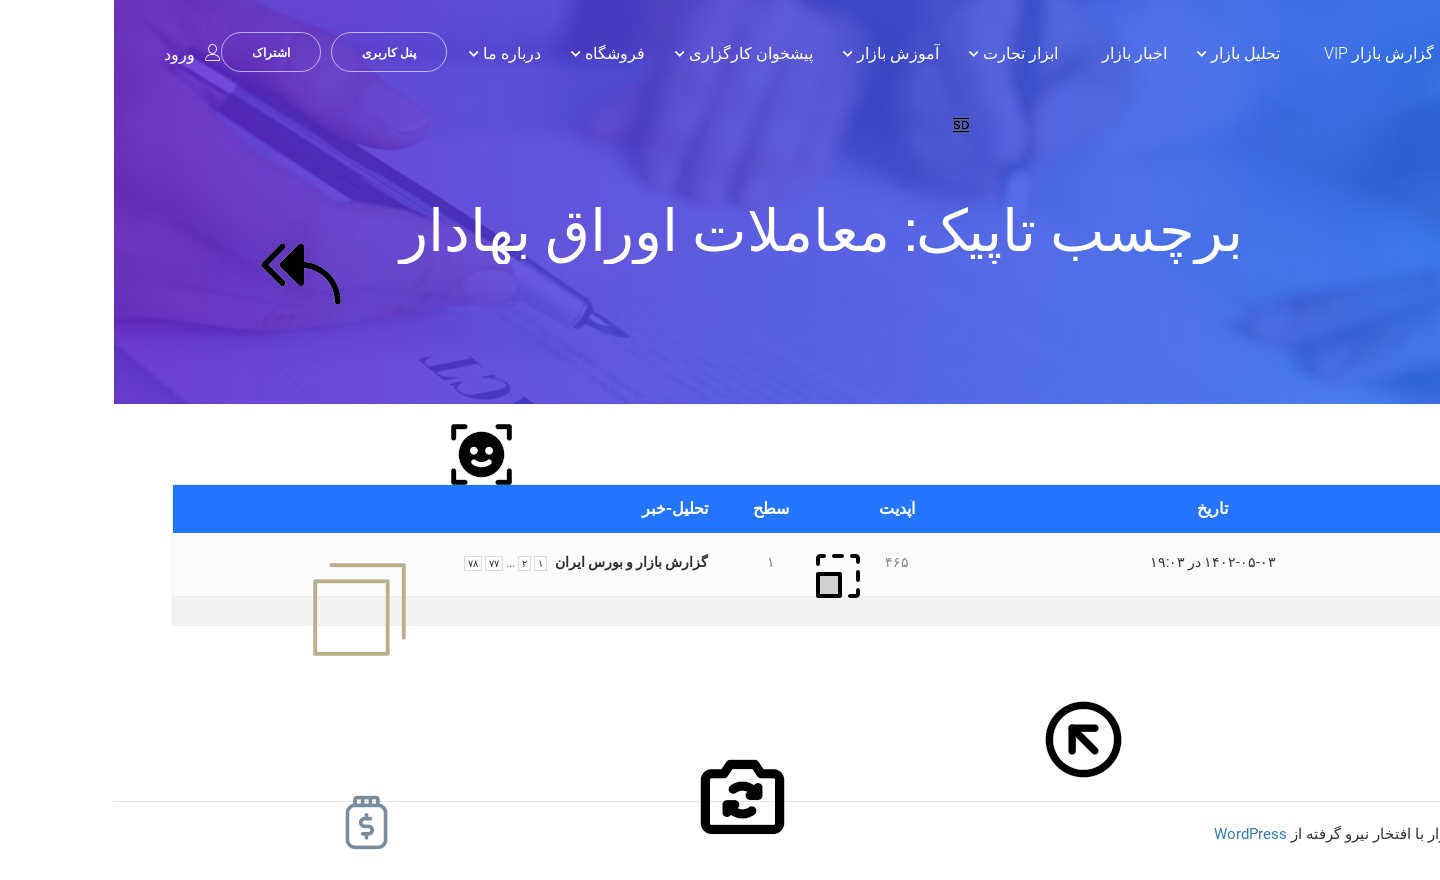 The width and height of the screenshot is (1440, 880). What do you see at coordinates (481, 454) in the screenshot?
I see `scan face to unlock or authenticate` at bounding box center [481, 454].